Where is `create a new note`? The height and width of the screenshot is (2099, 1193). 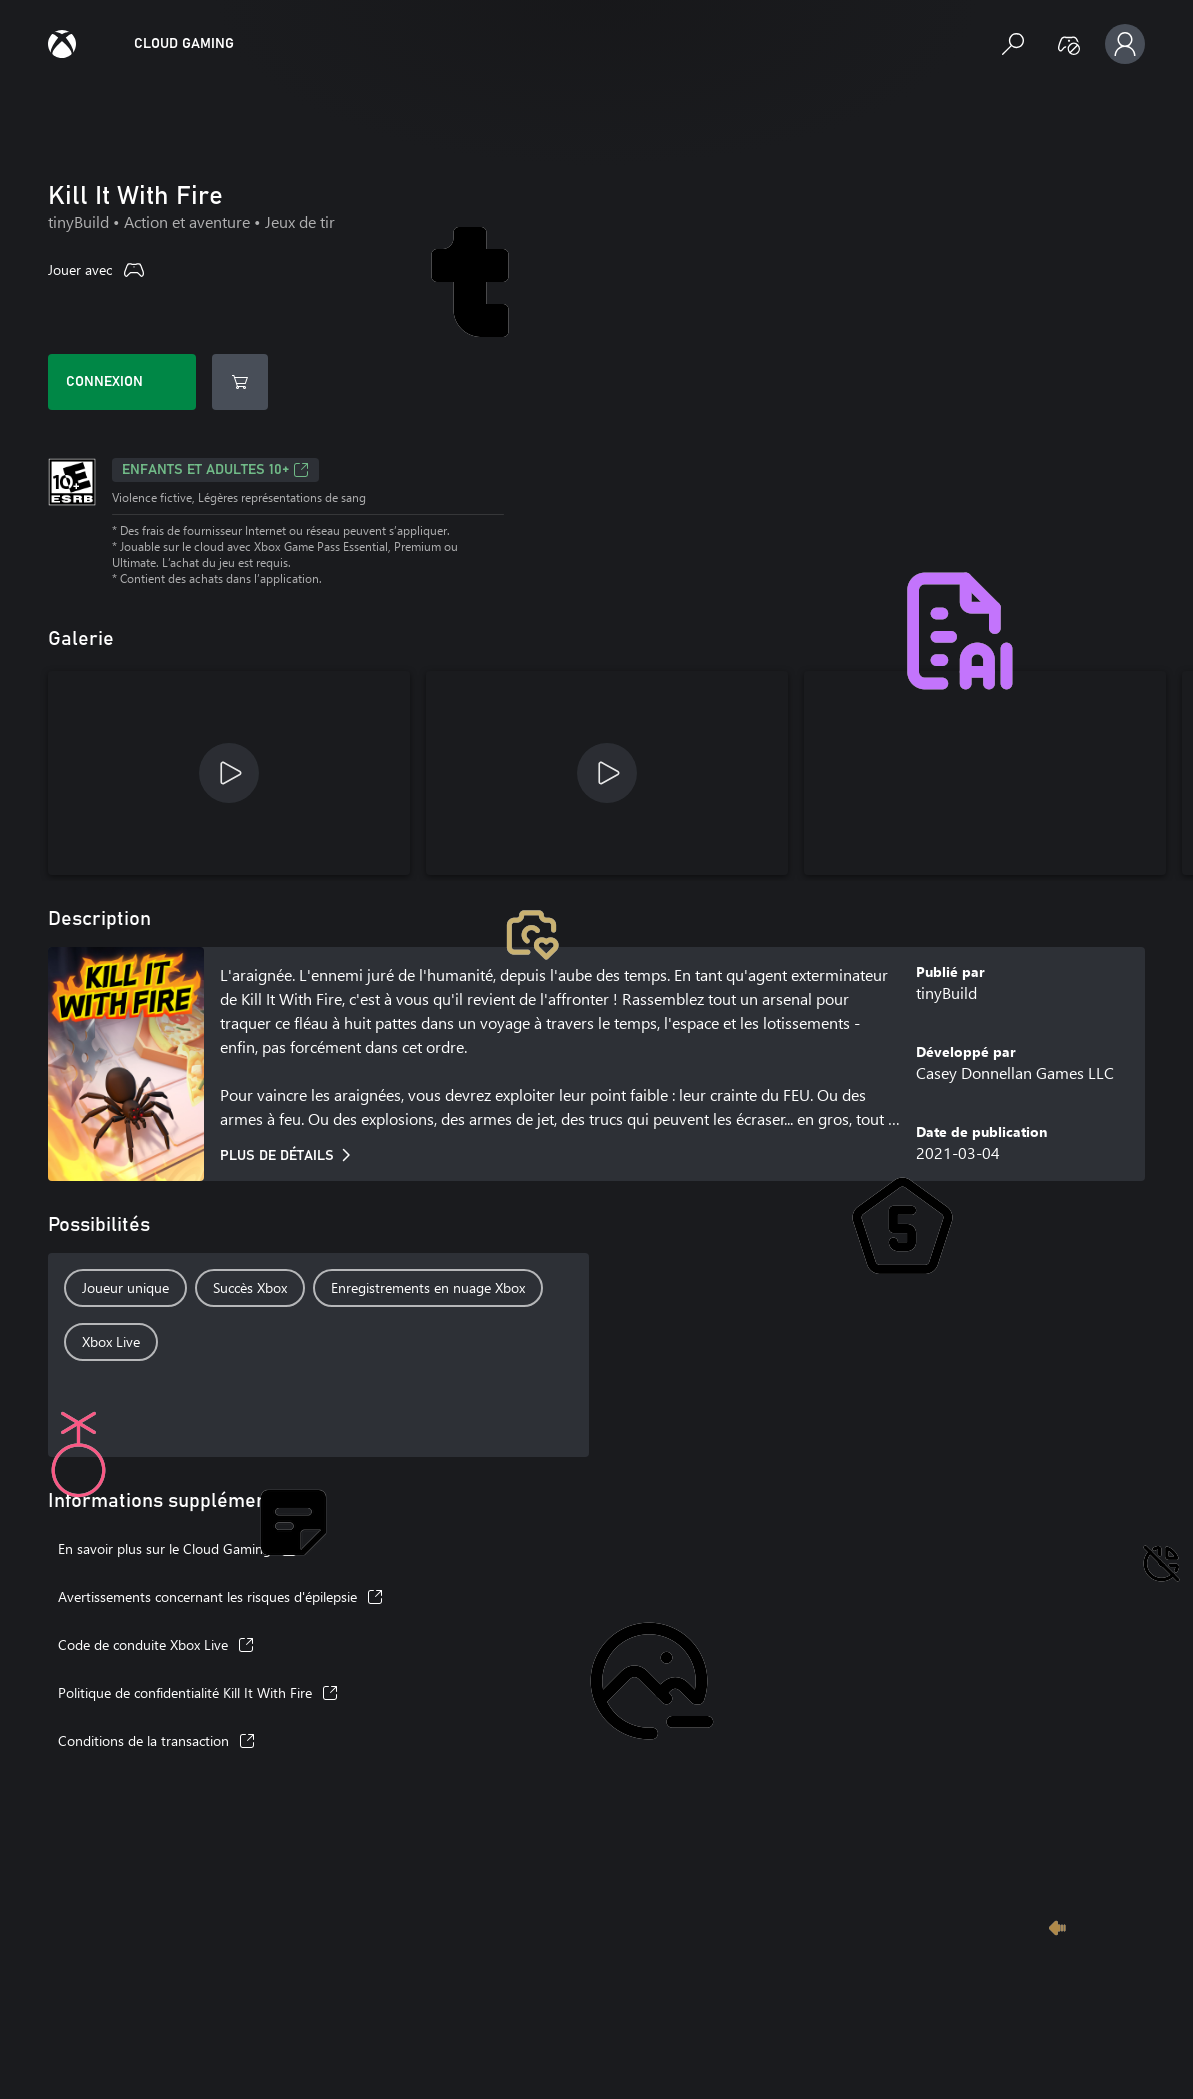 create a new note is located at coordinates (293, 1522).